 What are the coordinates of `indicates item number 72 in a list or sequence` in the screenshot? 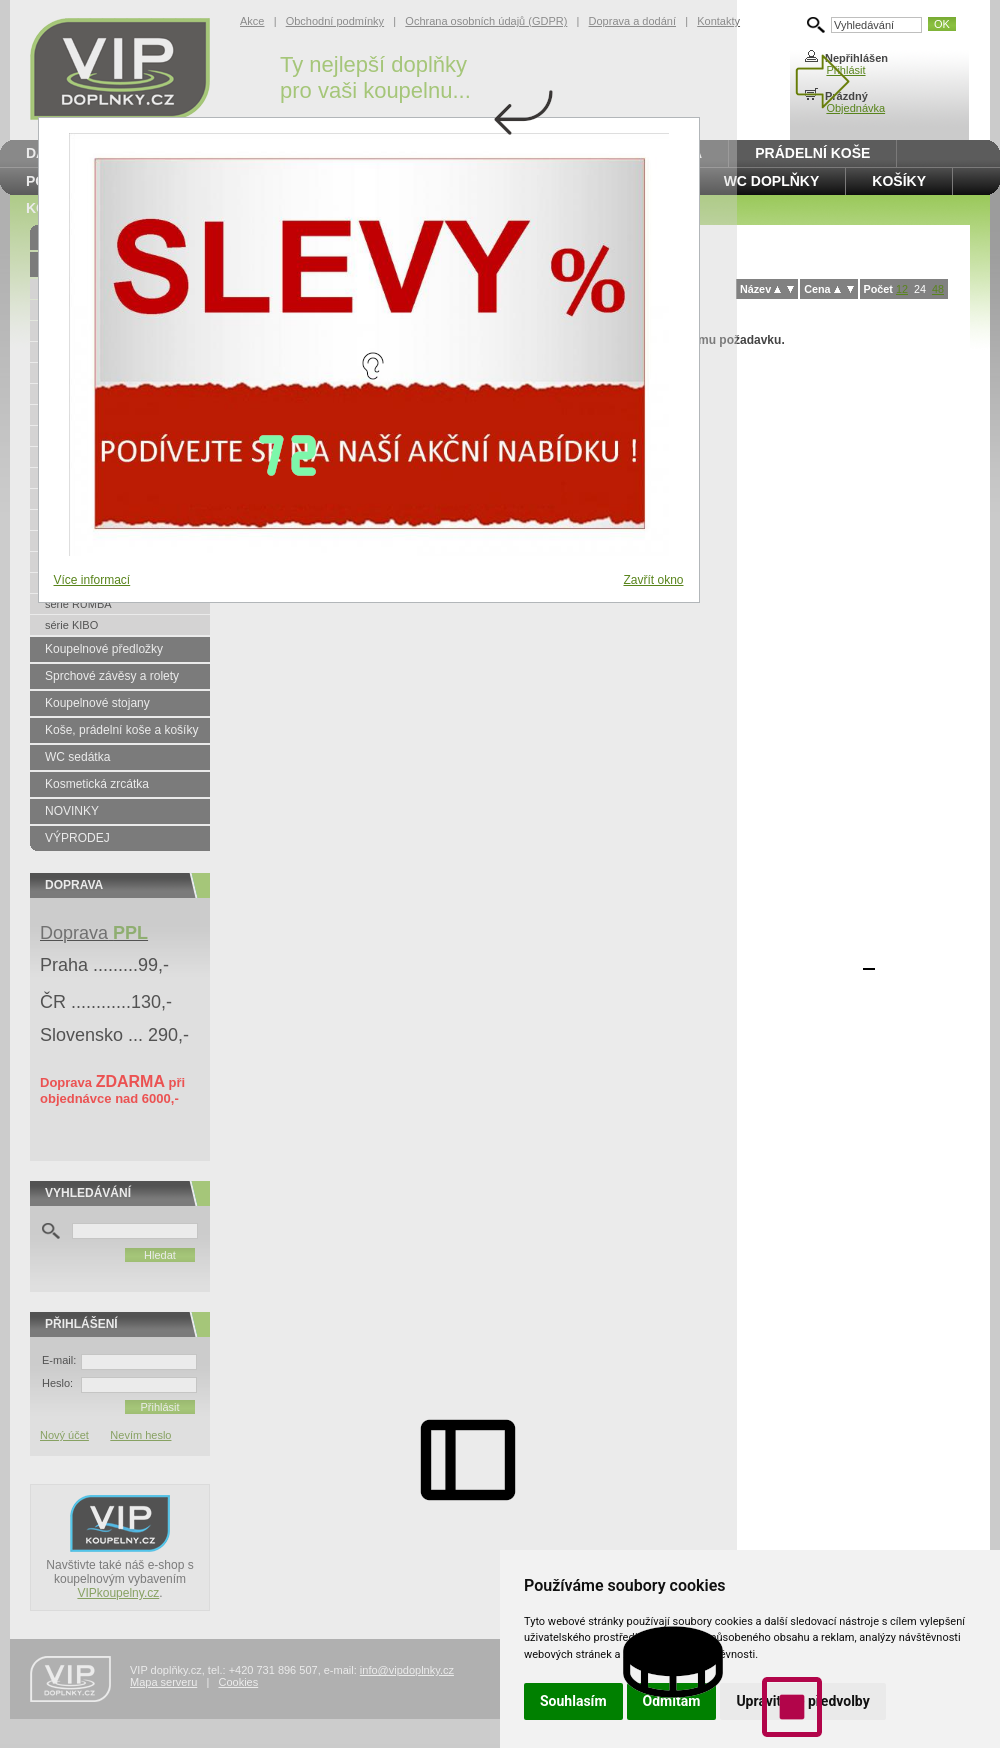 It's located at (287, 455).